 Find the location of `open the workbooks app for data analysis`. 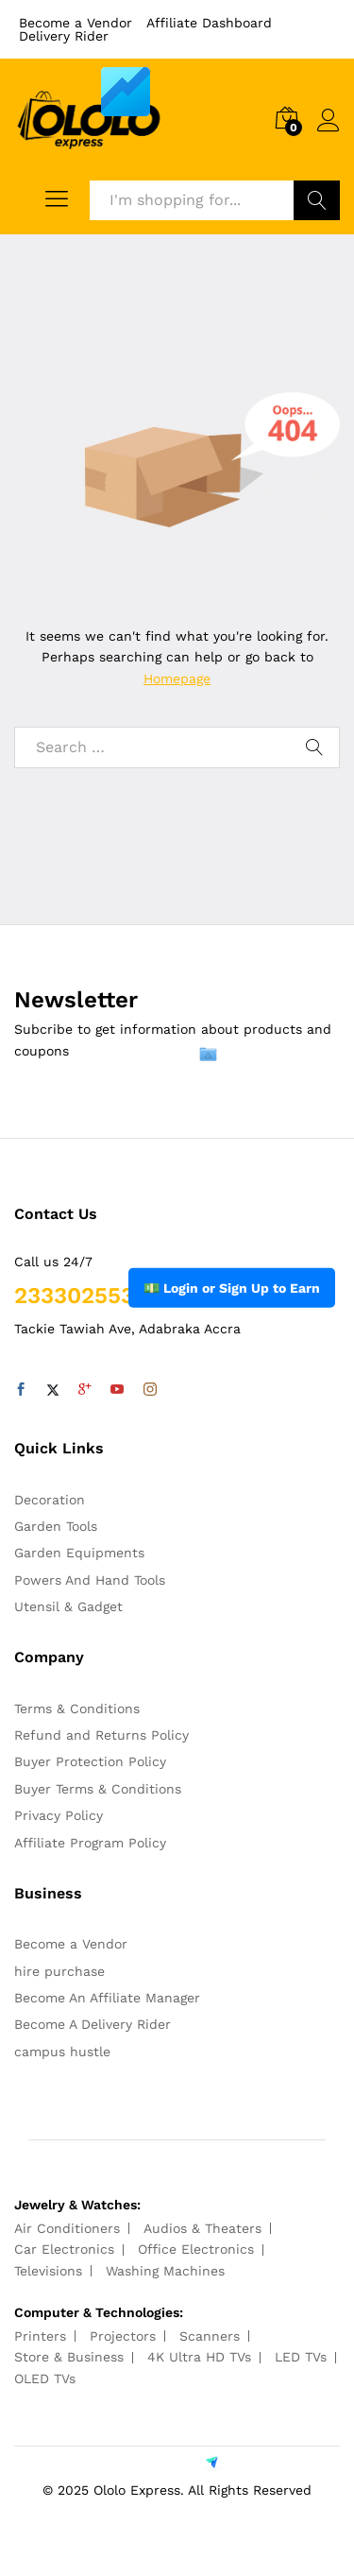

open the workbooks app for data analysis is located at coordinates (126, 92).